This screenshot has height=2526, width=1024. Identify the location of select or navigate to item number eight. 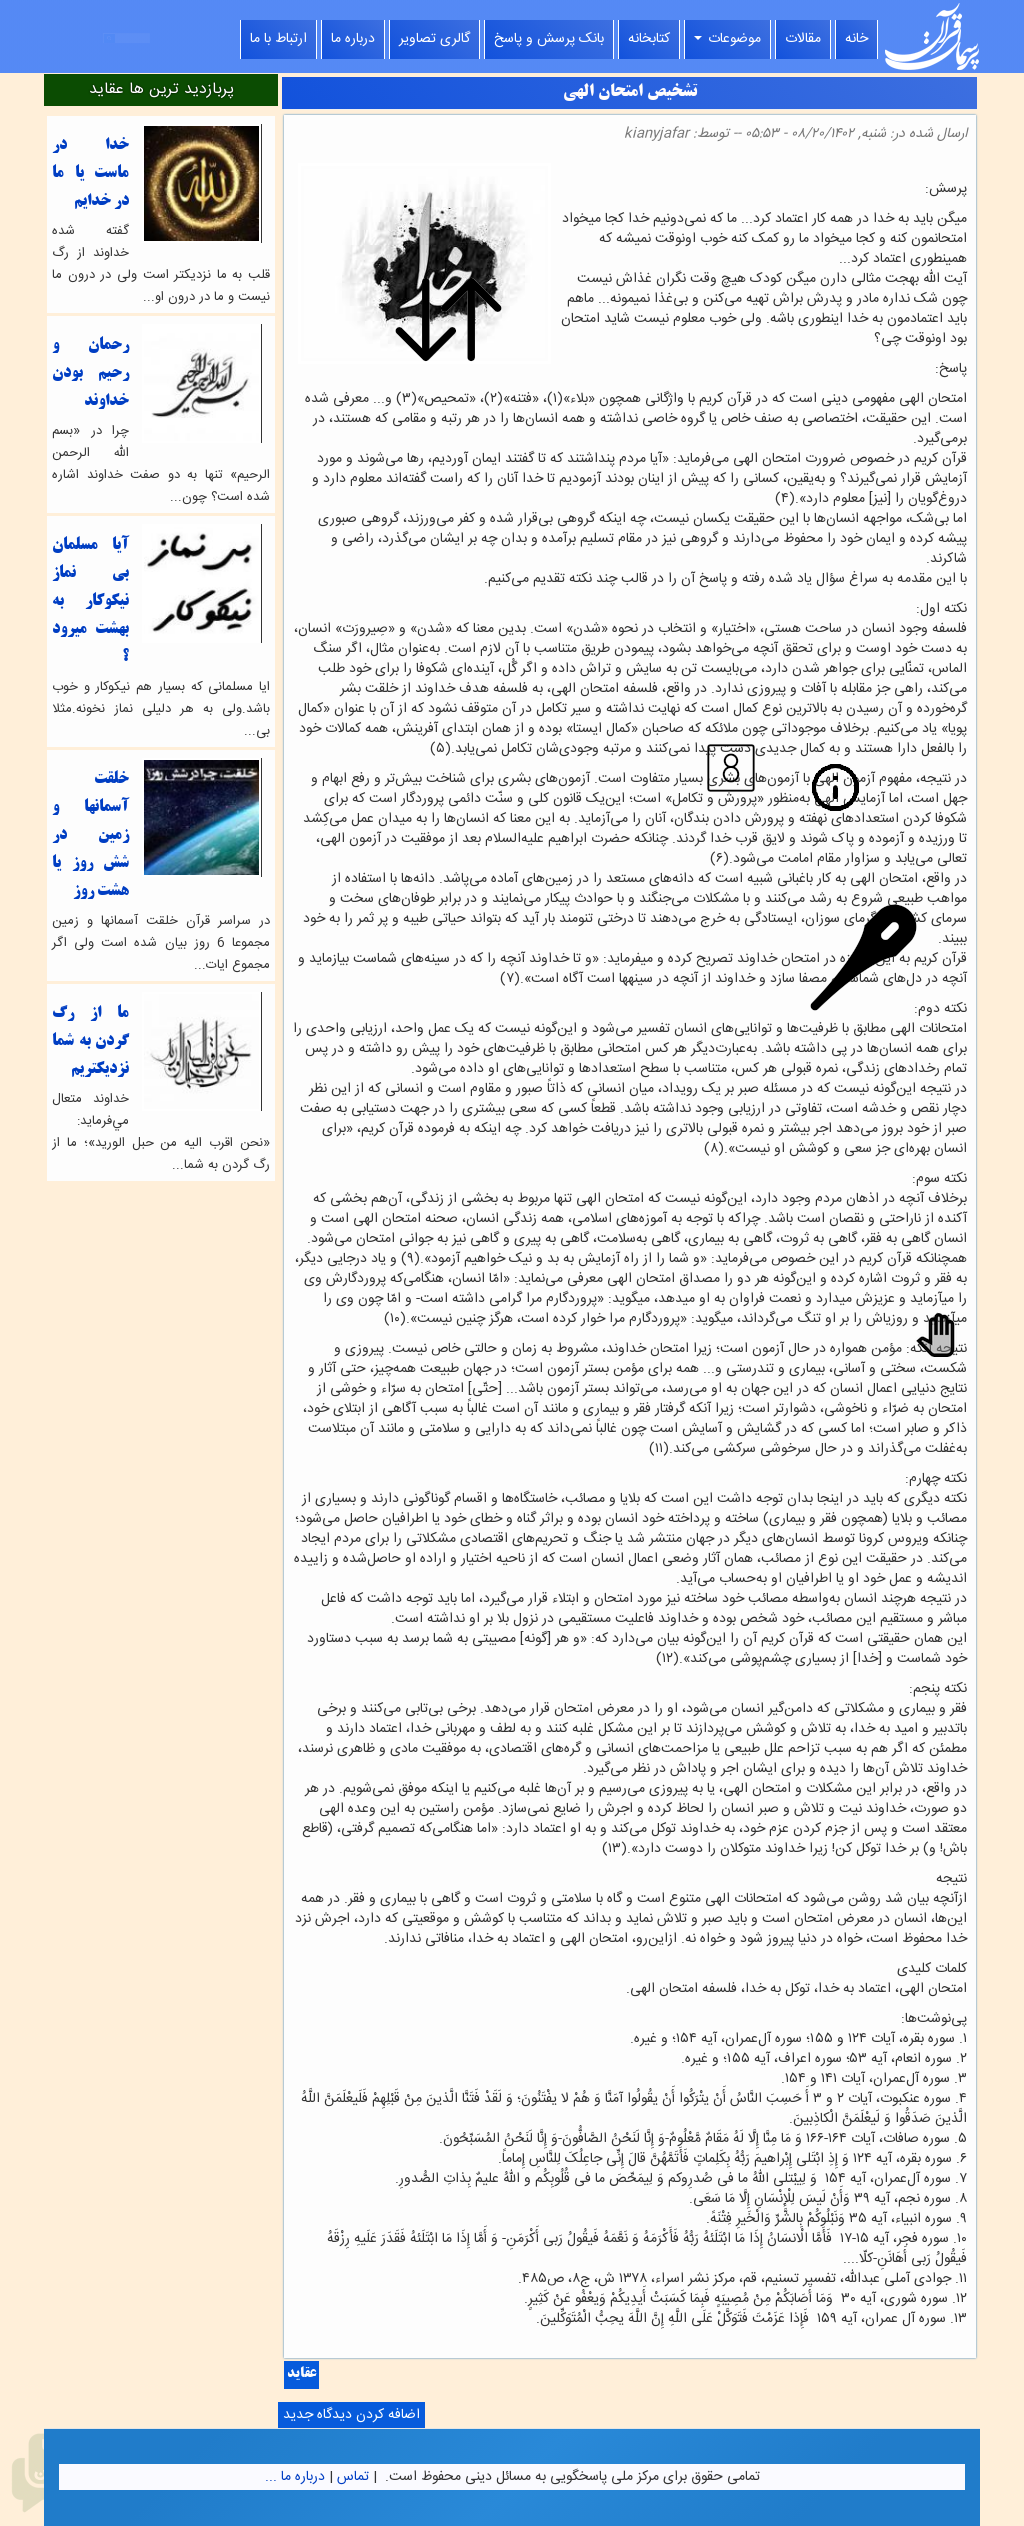
(731, 768).